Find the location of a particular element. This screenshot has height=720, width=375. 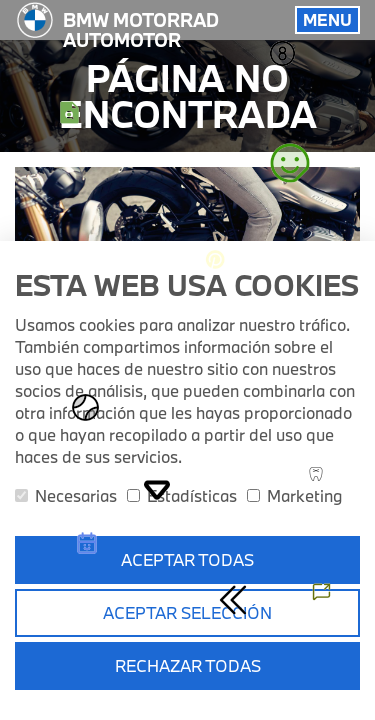

access dental or oral health features is located at coordinates (316, 474).